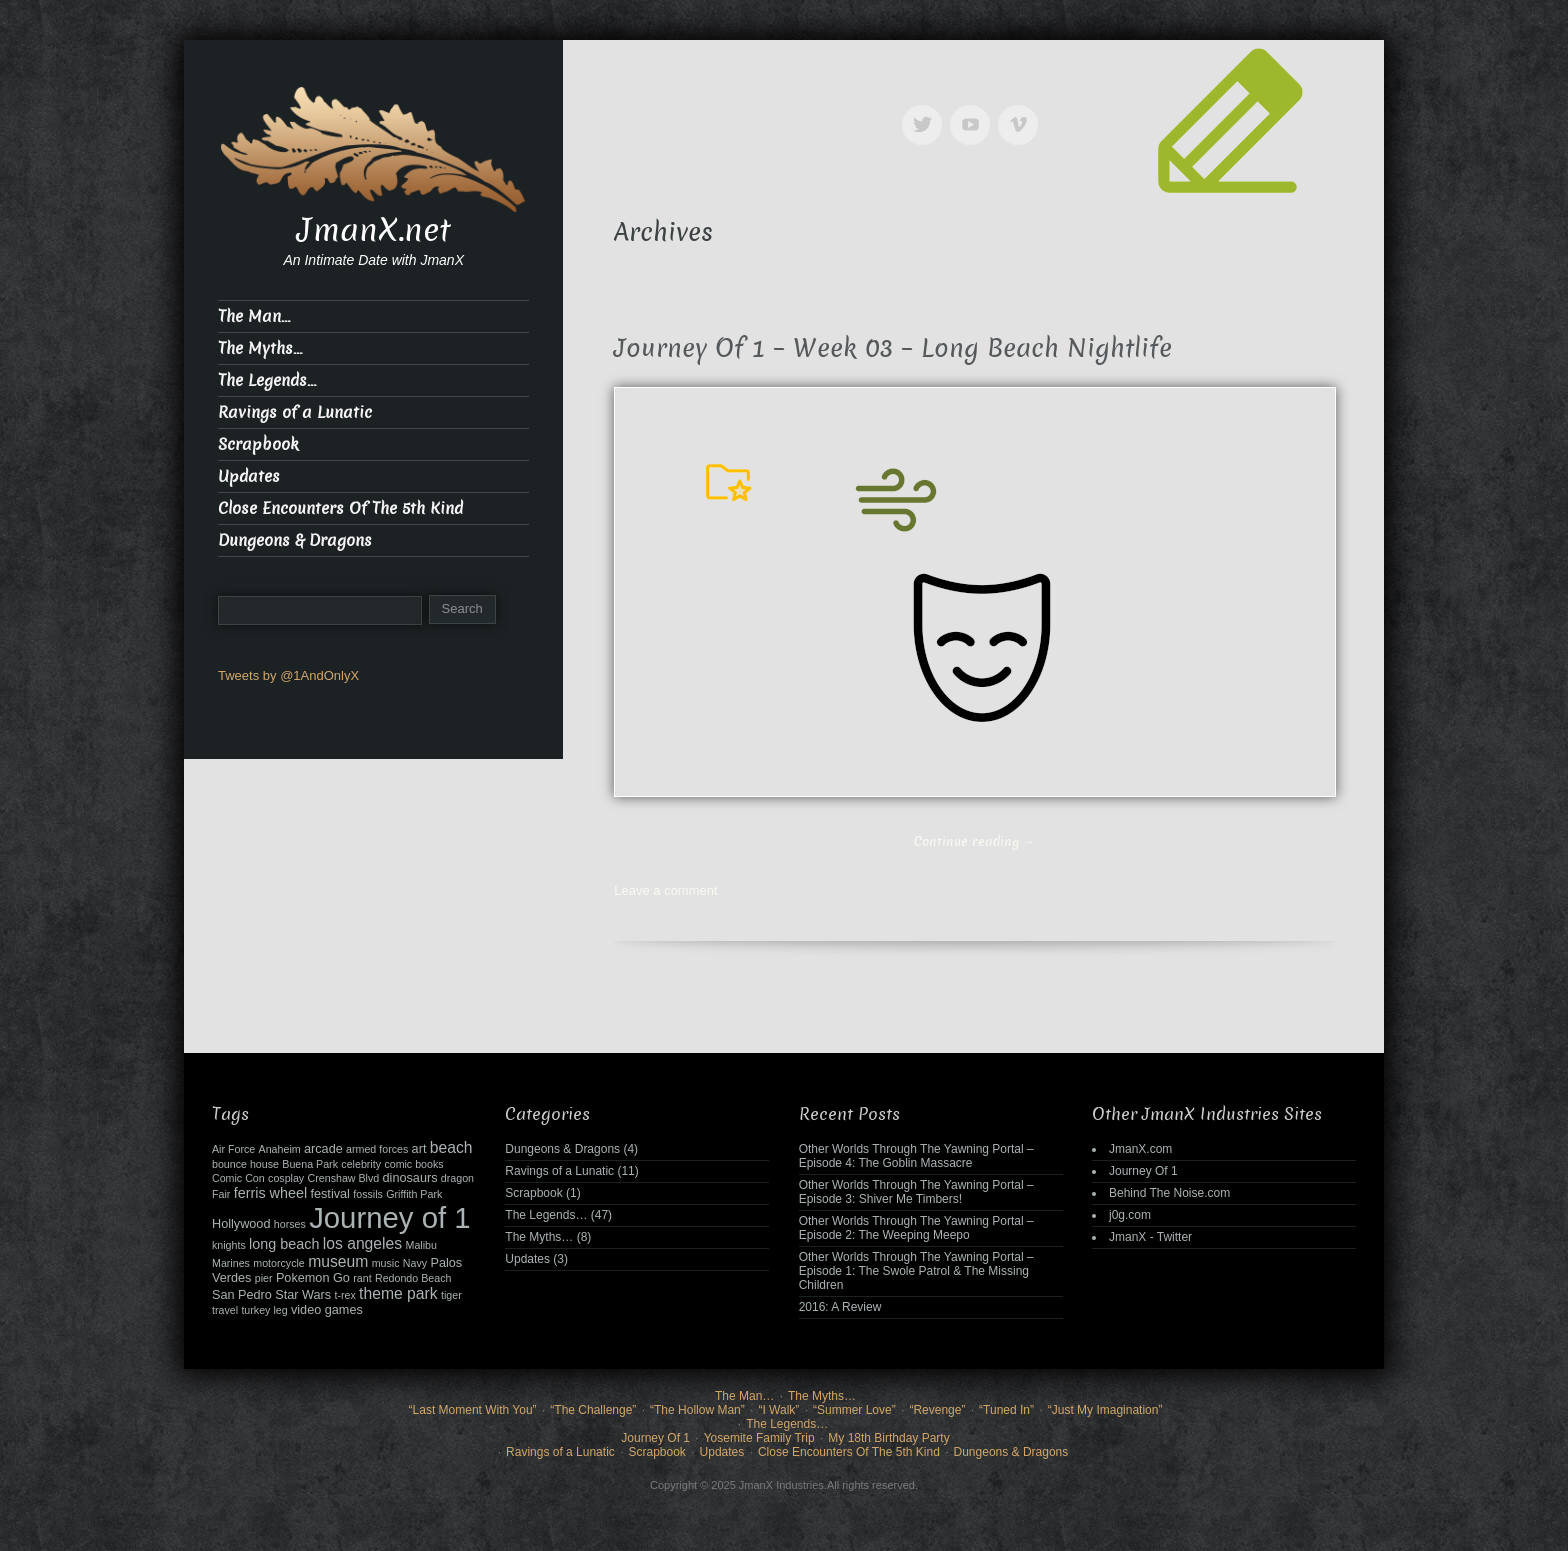  I want to click on access your starred or favorite folders, so click(728, 481).